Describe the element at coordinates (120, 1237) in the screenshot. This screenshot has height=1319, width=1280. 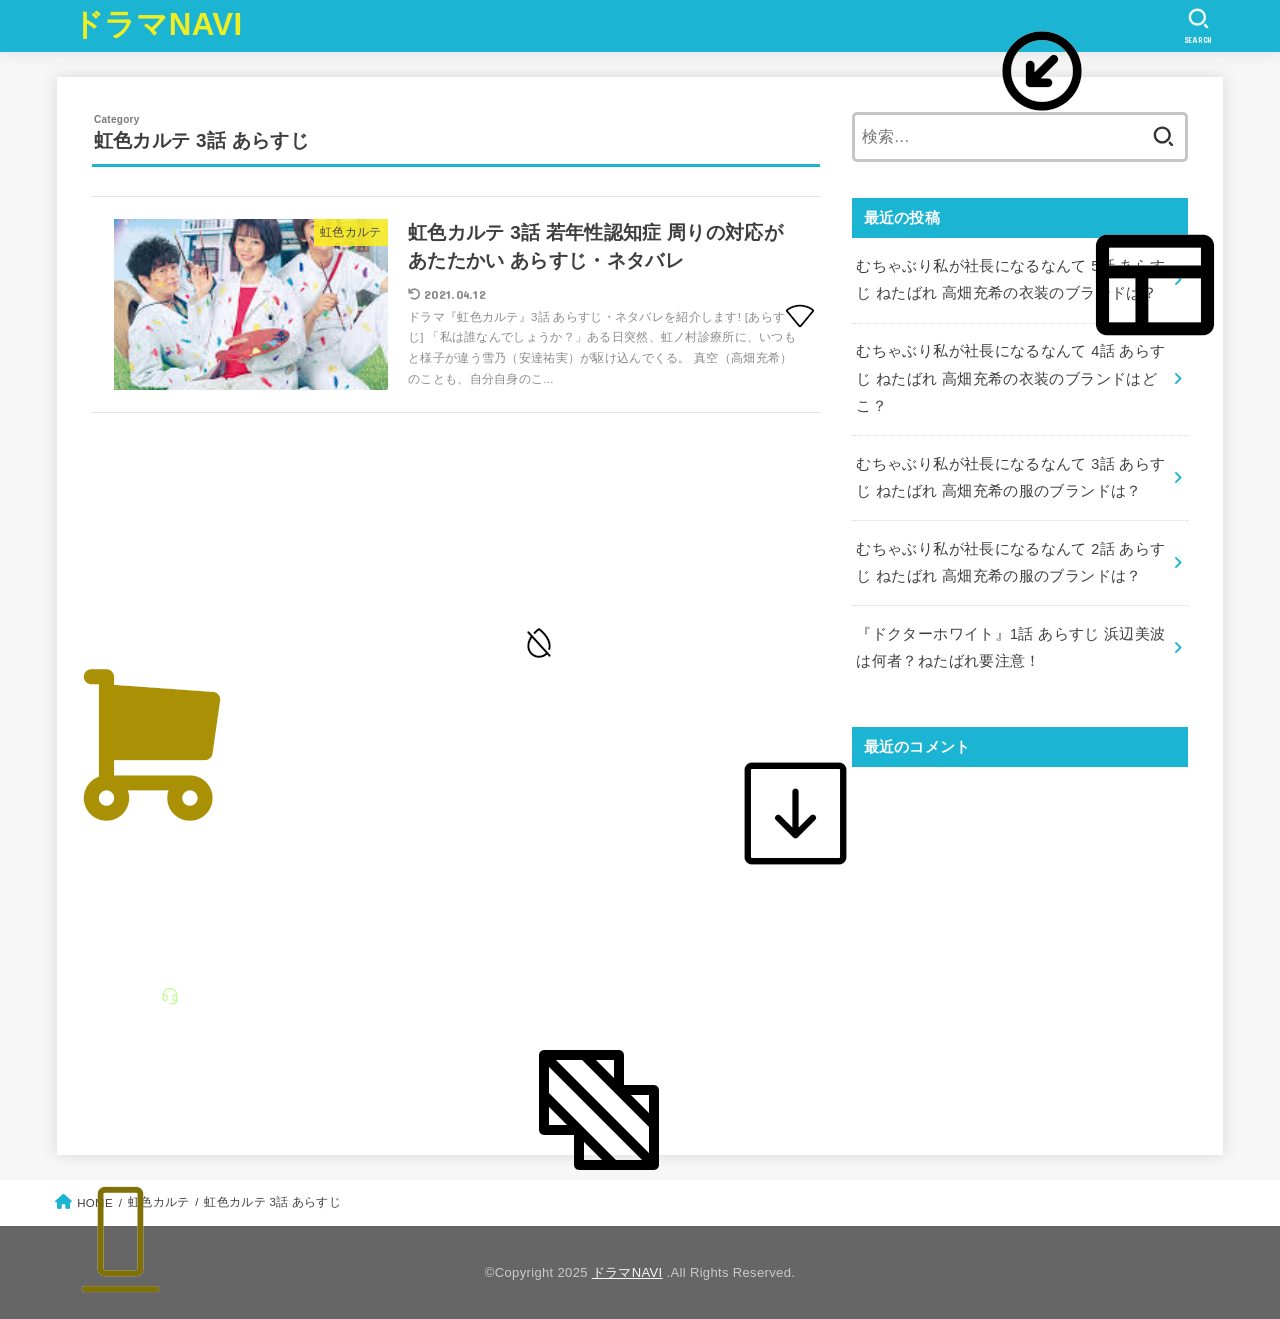
I see `align element to bottom edge` at that location.